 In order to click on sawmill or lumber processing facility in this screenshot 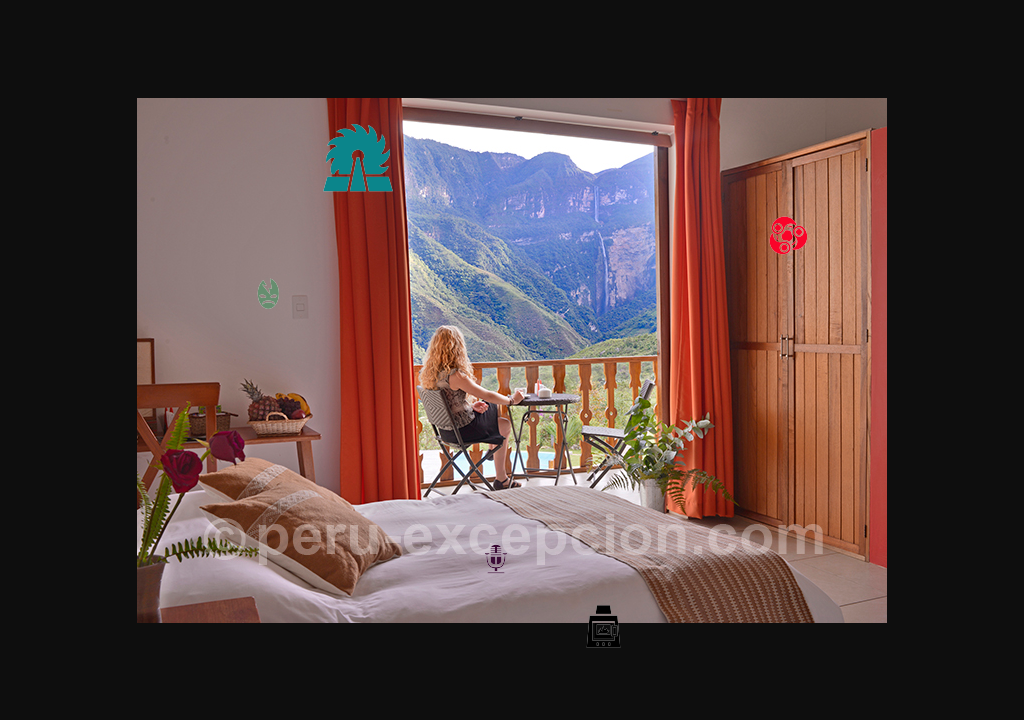, I will do `click(358, 156)`.